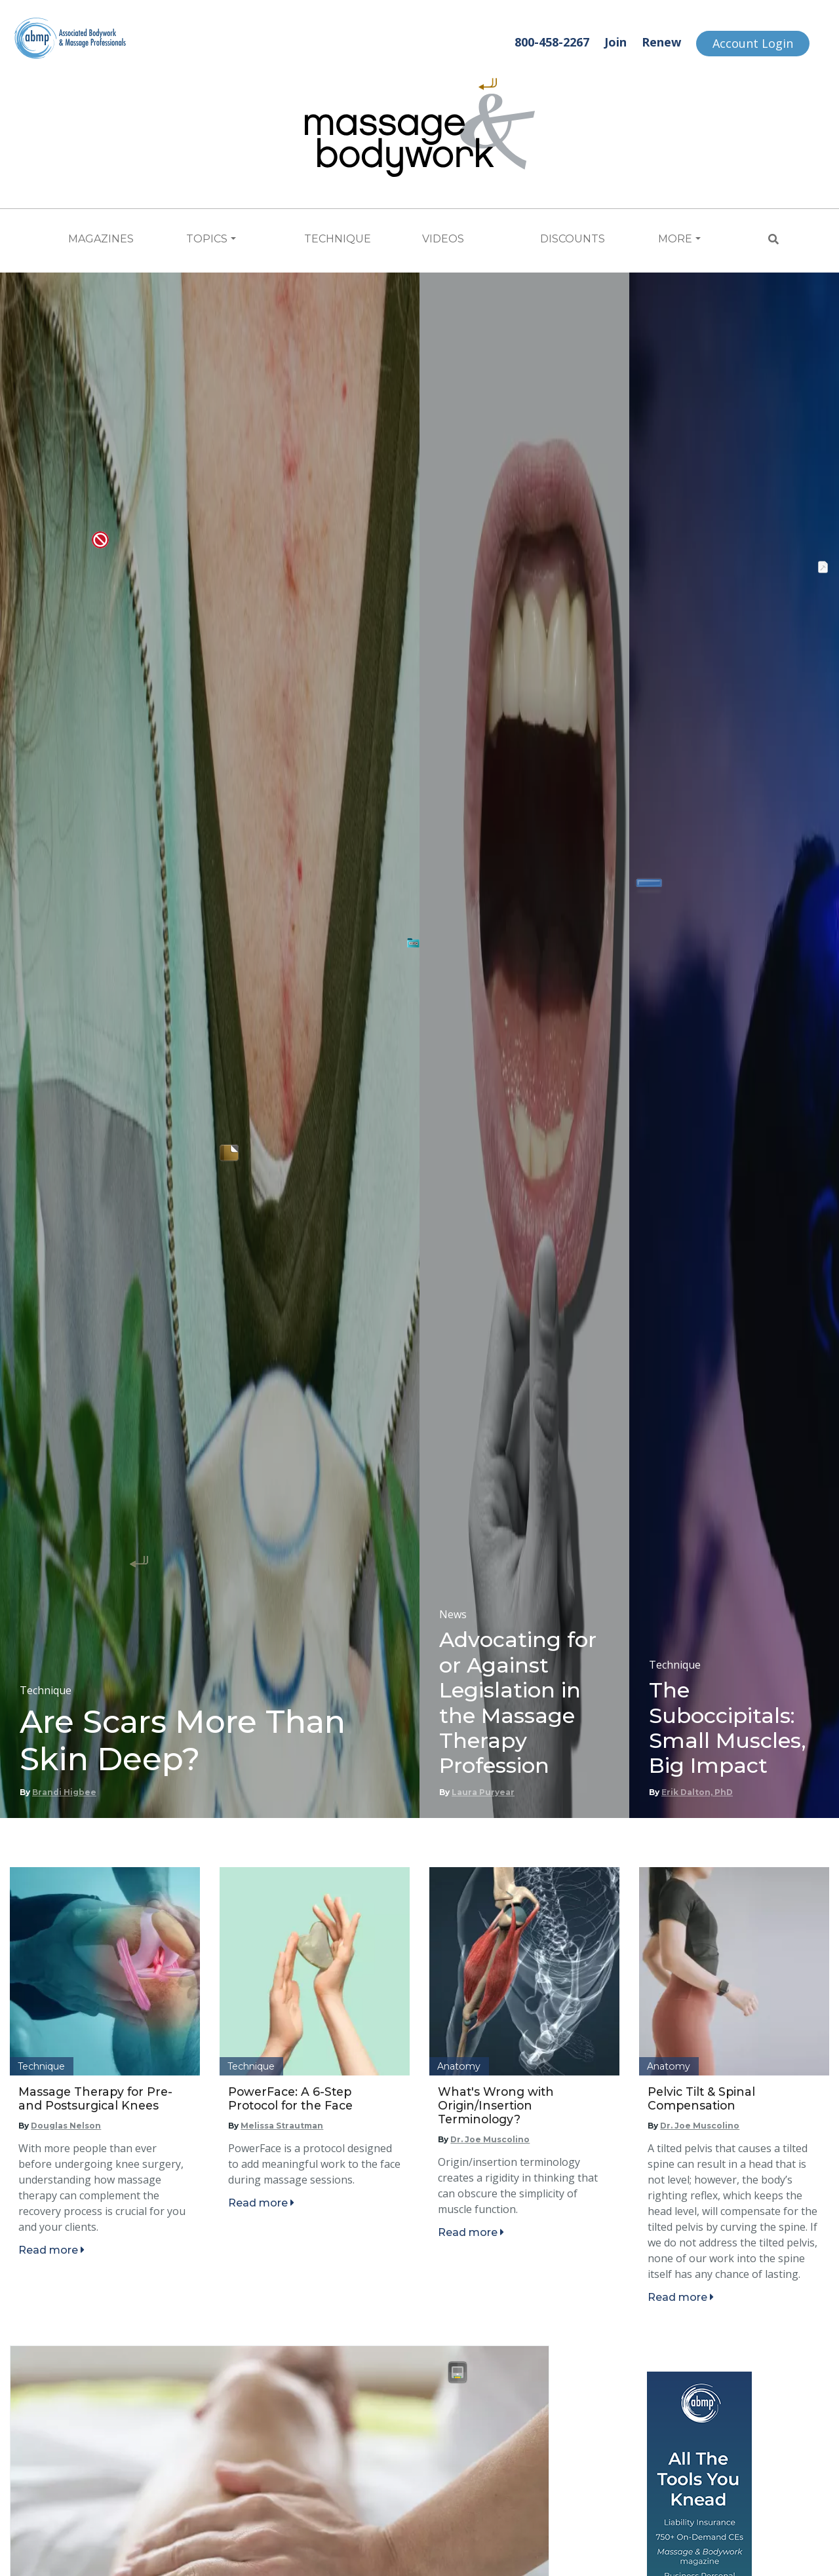  Describe the element at coordinates (100, 540) in the screenshot. I see `delete selected email message` at that location.